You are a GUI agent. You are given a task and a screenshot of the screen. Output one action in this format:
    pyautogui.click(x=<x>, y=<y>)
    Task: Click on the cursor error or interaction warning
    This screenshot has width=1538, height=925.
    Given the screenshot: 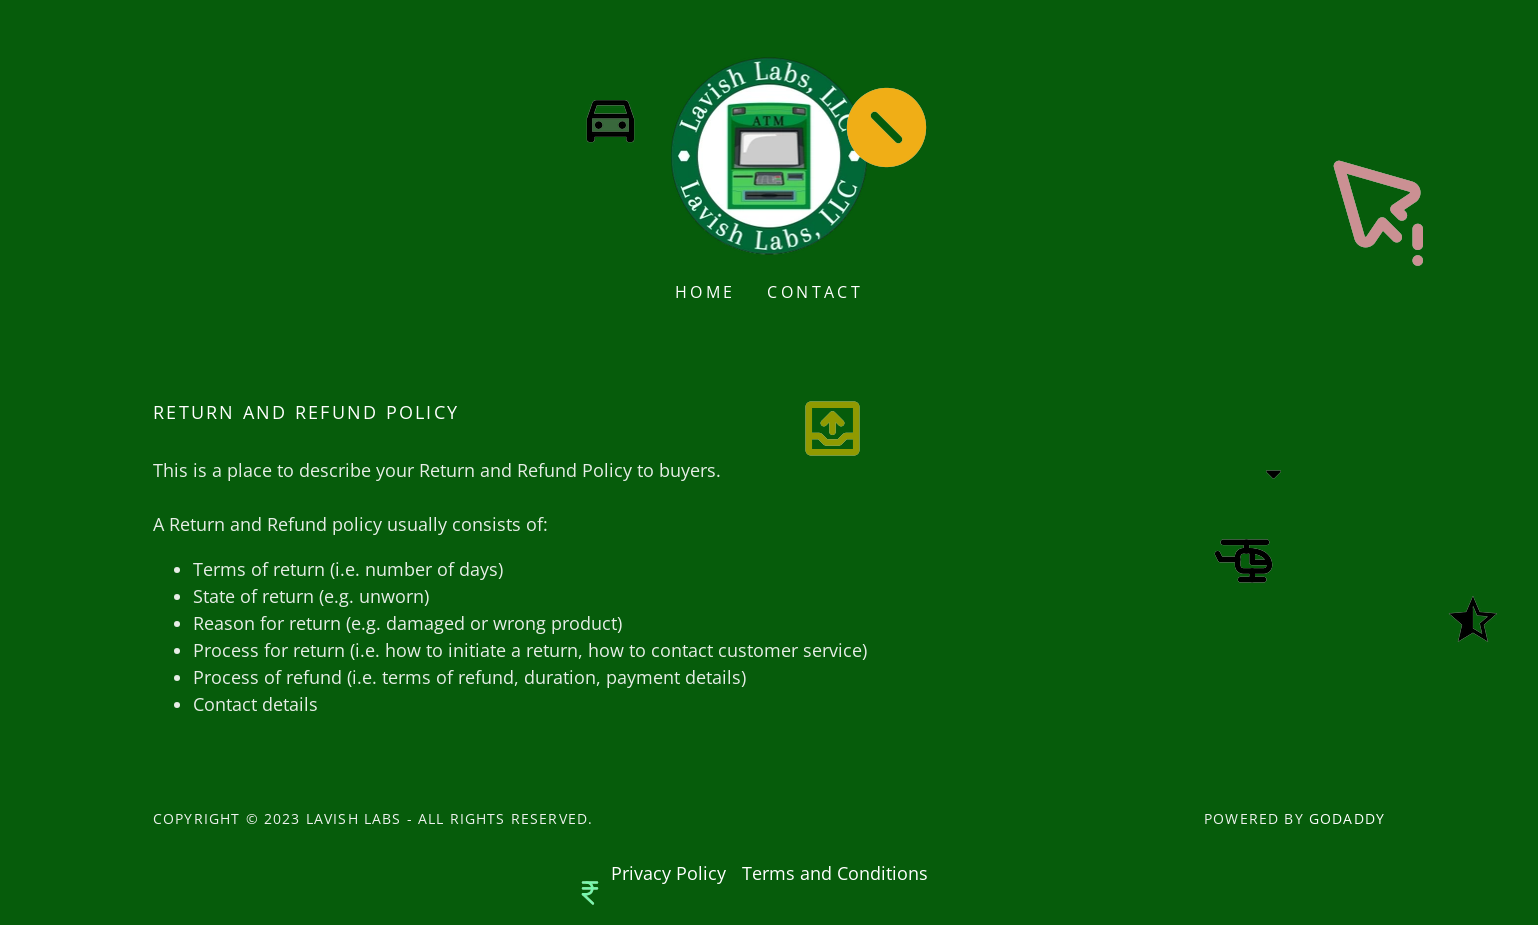 What is the action you would take?
    pyautogui.click(x=1381, y=208)
    